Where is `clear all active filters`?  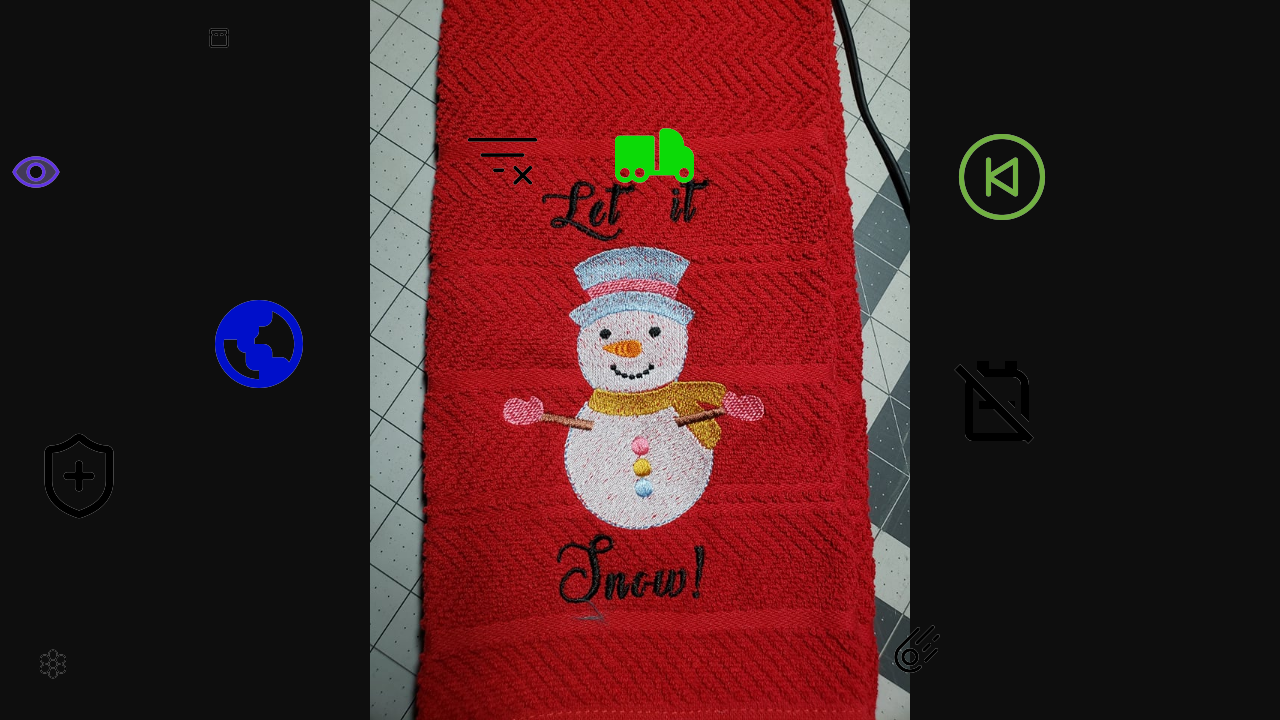
clear all active filters is located at coordinates (502, 152).